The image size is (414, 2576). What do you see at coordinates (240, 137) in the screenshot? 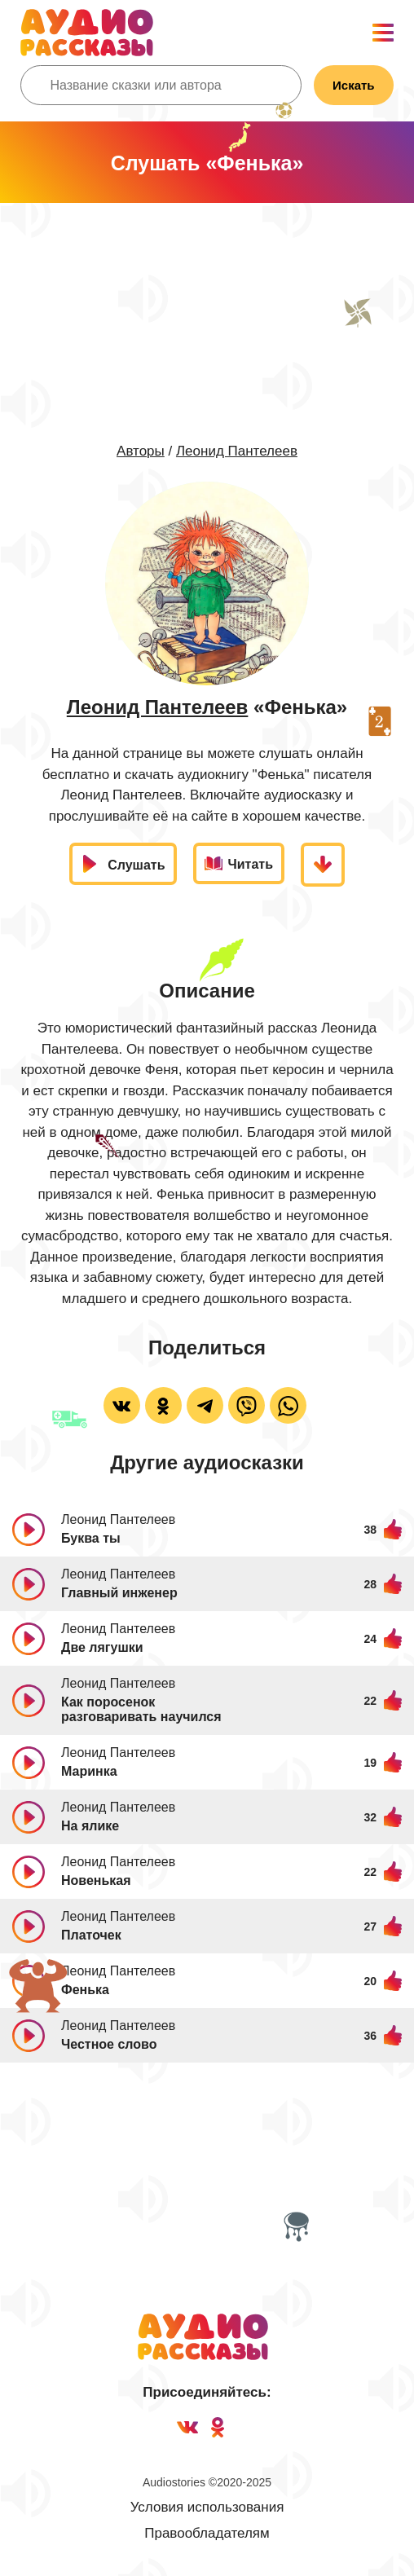
I see `select japan as your region or country` at bounding box center [240, 137].